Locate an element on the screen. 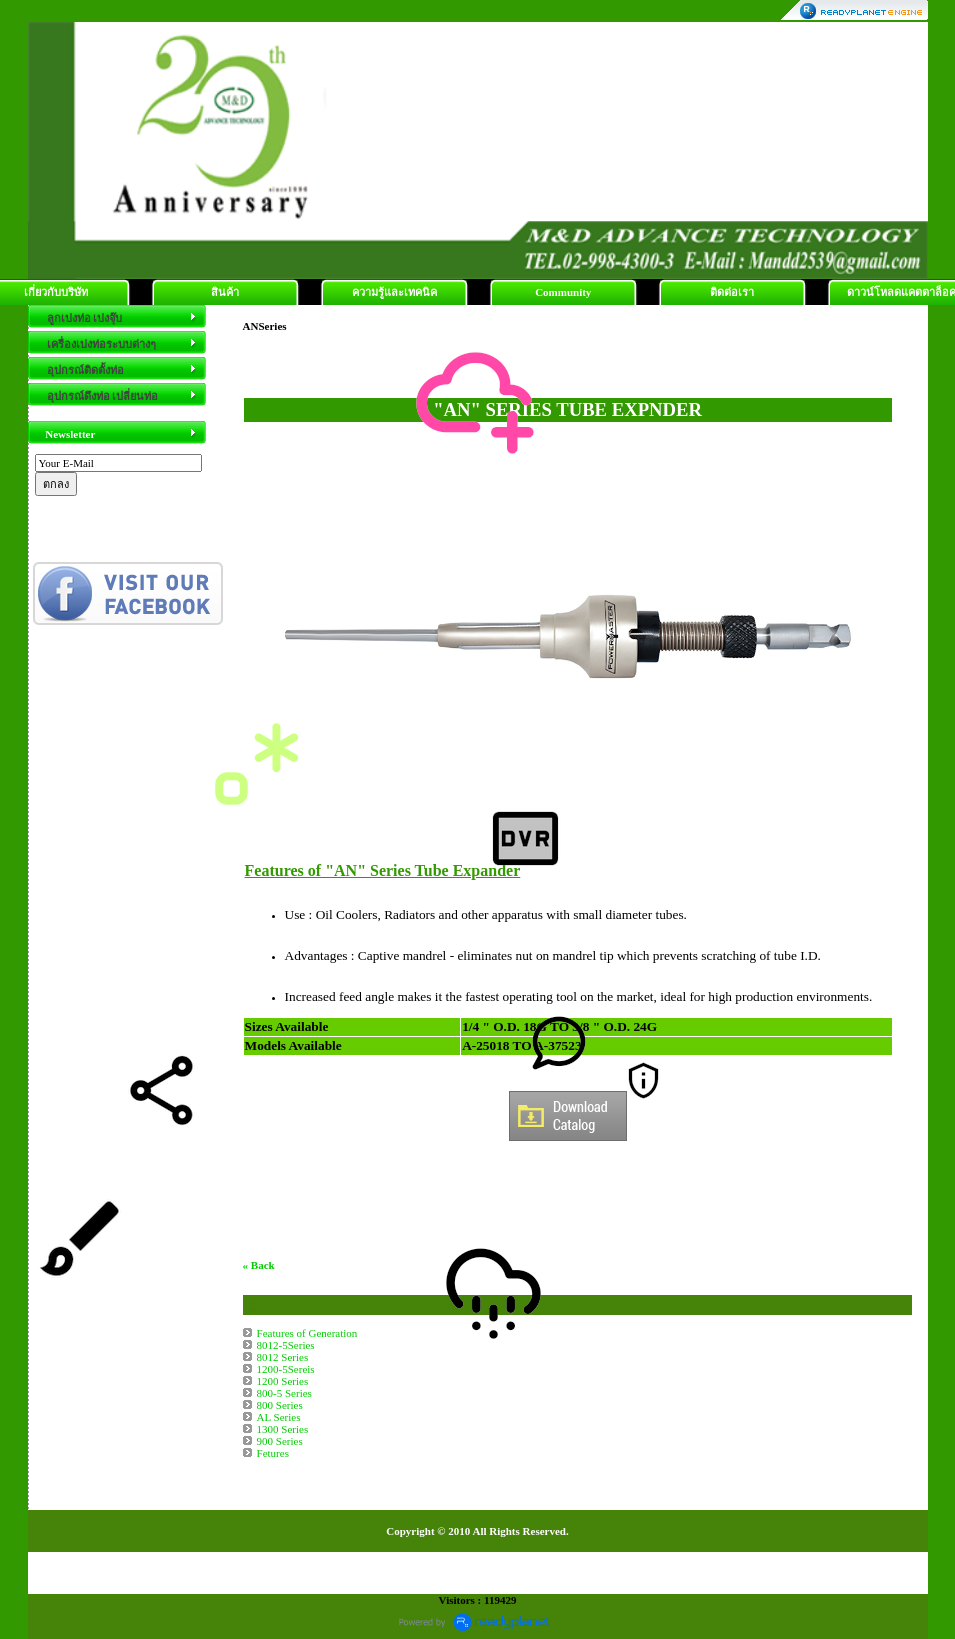 The height and width of the screenshot is (1639, 955). access brush or painting tools is located at coordinates (81, 1238).